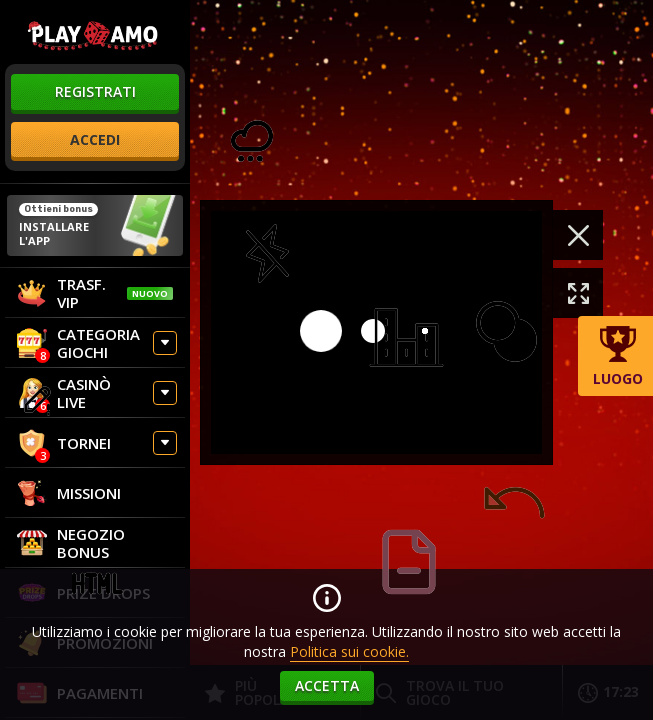  Describe the element at coordinates (515, 500) in the screenshot. I see `undo previous action` at that location.